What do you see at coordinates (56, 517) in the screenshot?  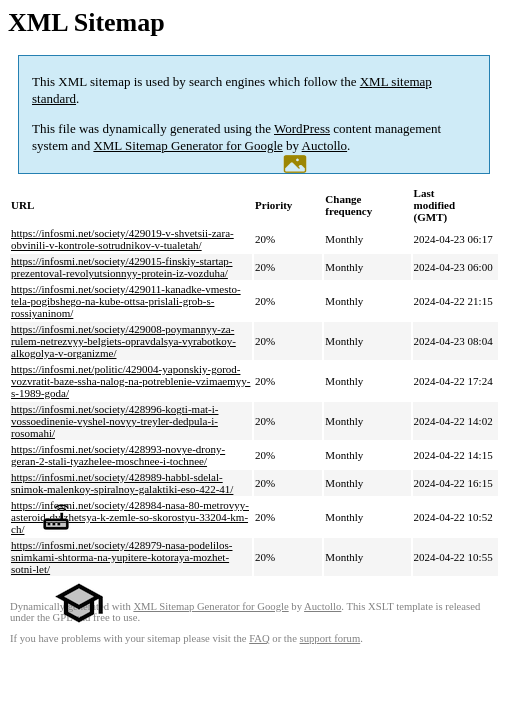 I see `access router or network settings` at bounding box center [56, 517].